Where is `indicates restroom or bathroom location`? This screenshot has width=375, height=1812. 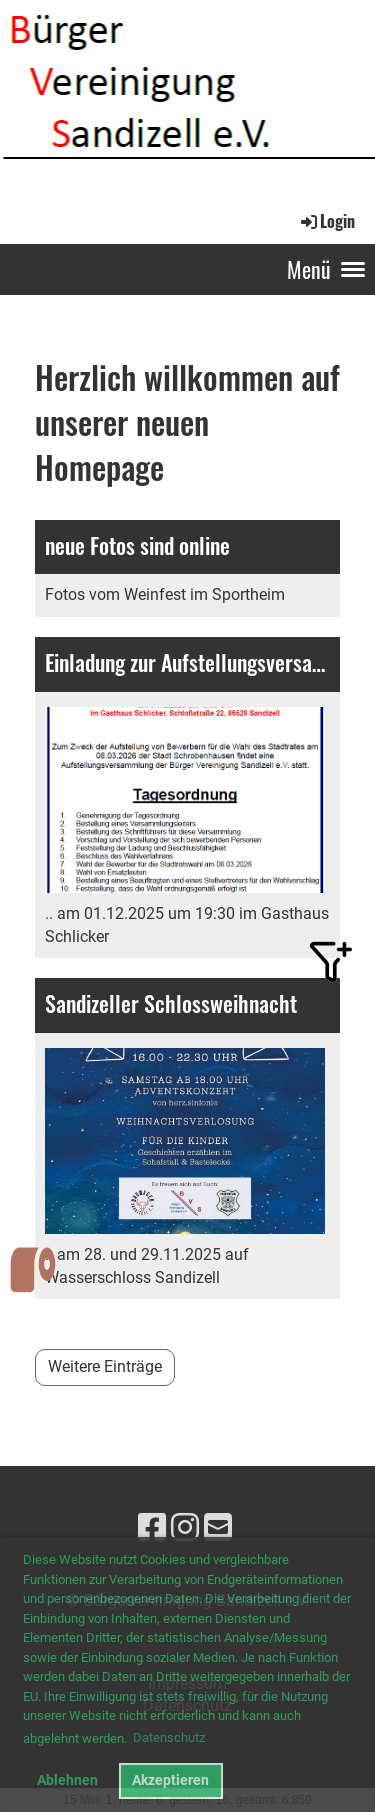 indicates restroom or bathroom location is located at coordinates (33, 1267).